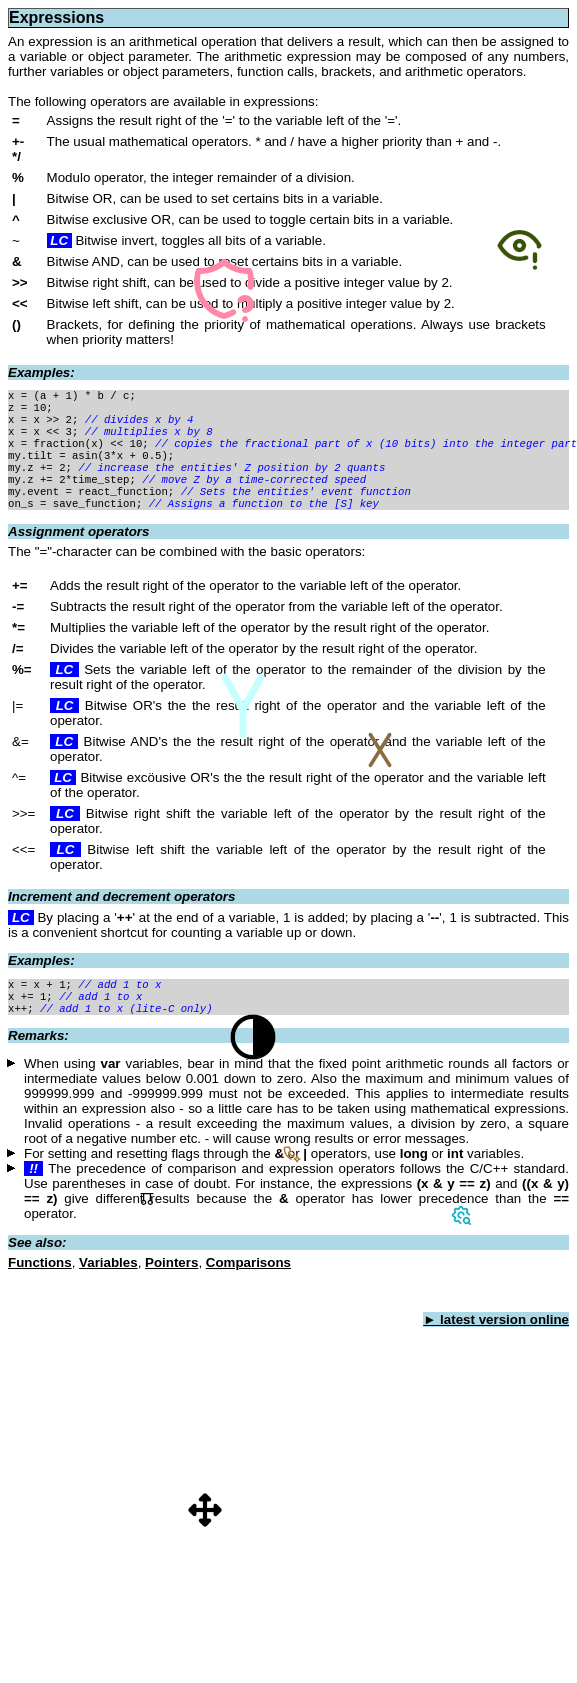  What do you see at coordinates (243, 706) in the screenshot?
I see `the letter Y character or text element` at bounding box center [243, 706].